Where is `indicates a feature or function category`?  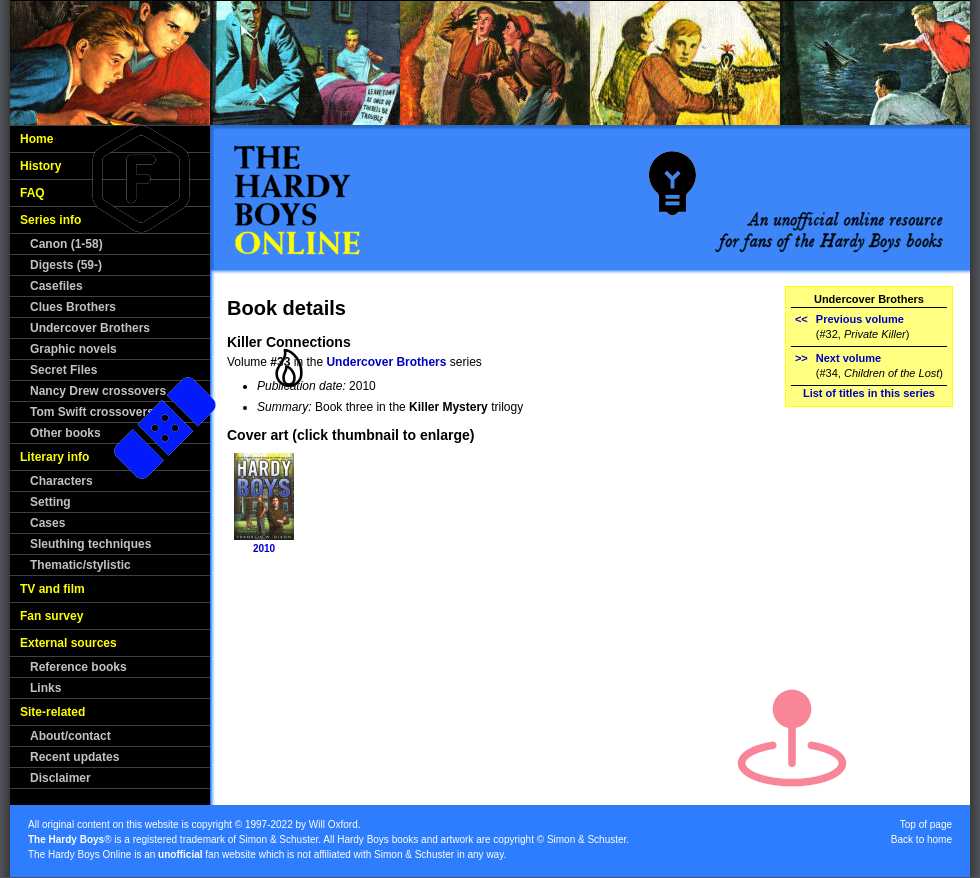 indicates a feature or function category is located at coordinates (141, 179).